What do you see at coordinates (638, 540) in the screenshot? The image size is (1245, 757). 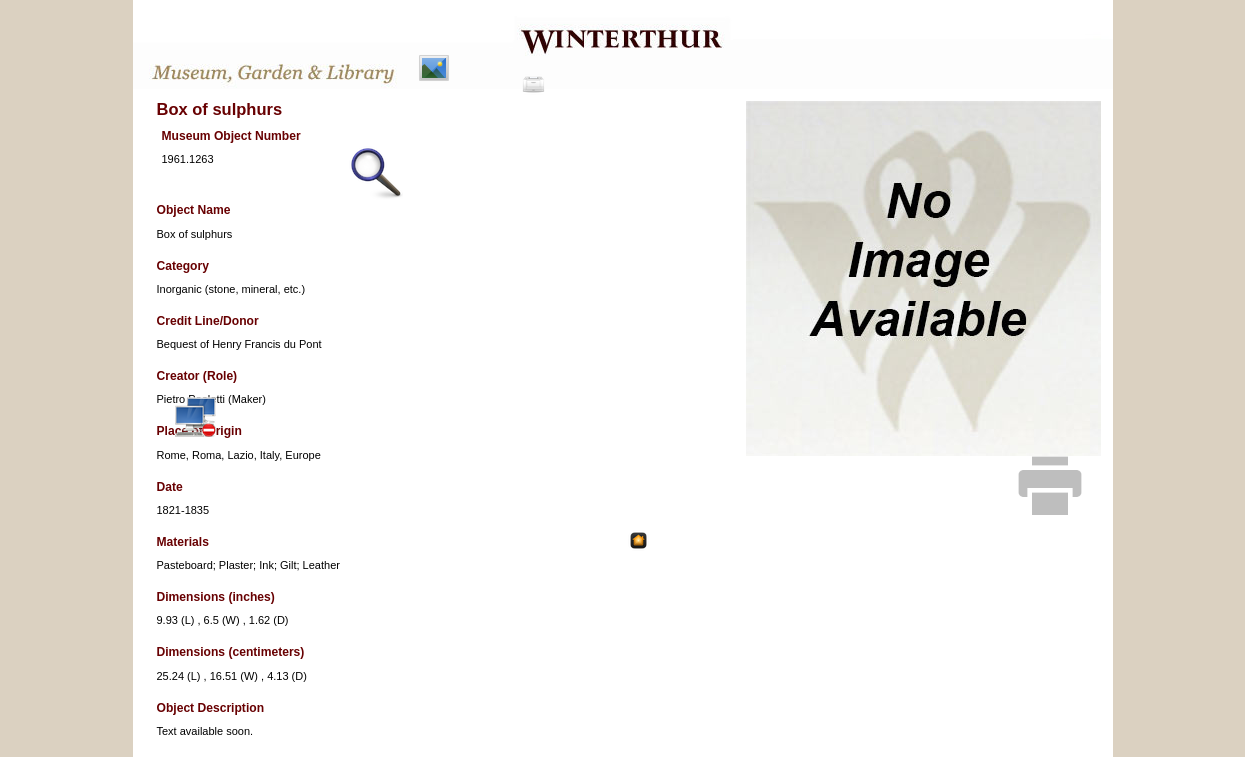 I see `open the home app` at bounding box center [638, 540].